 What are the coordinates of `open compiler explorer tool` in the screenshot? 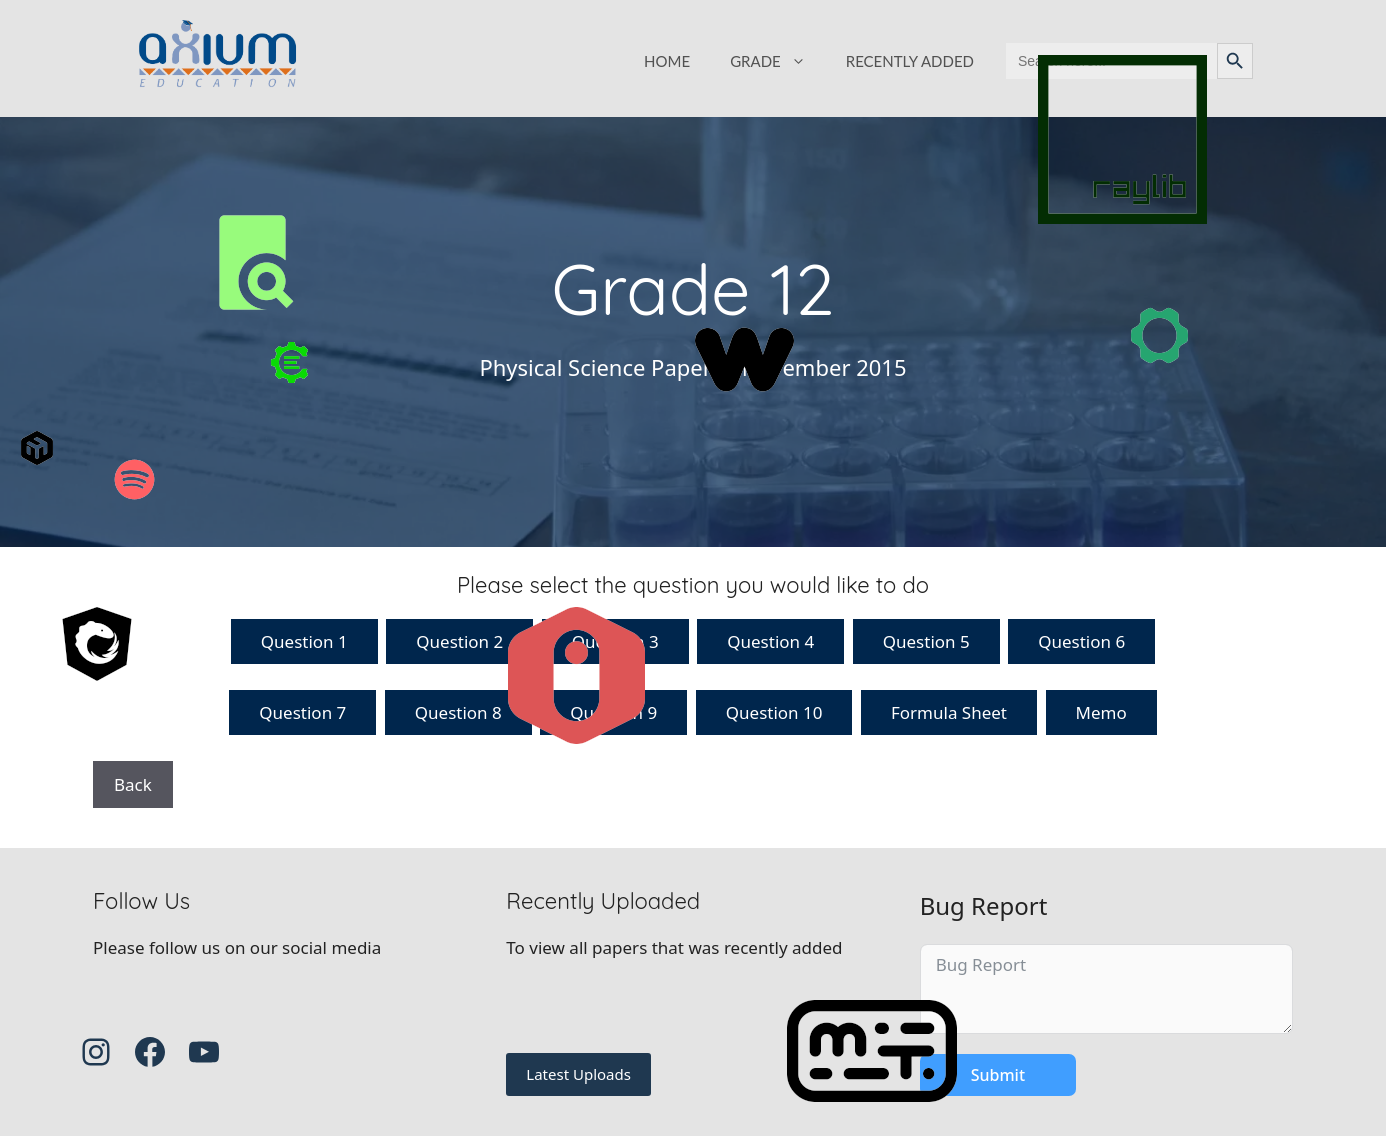 It's located at (289, 362).